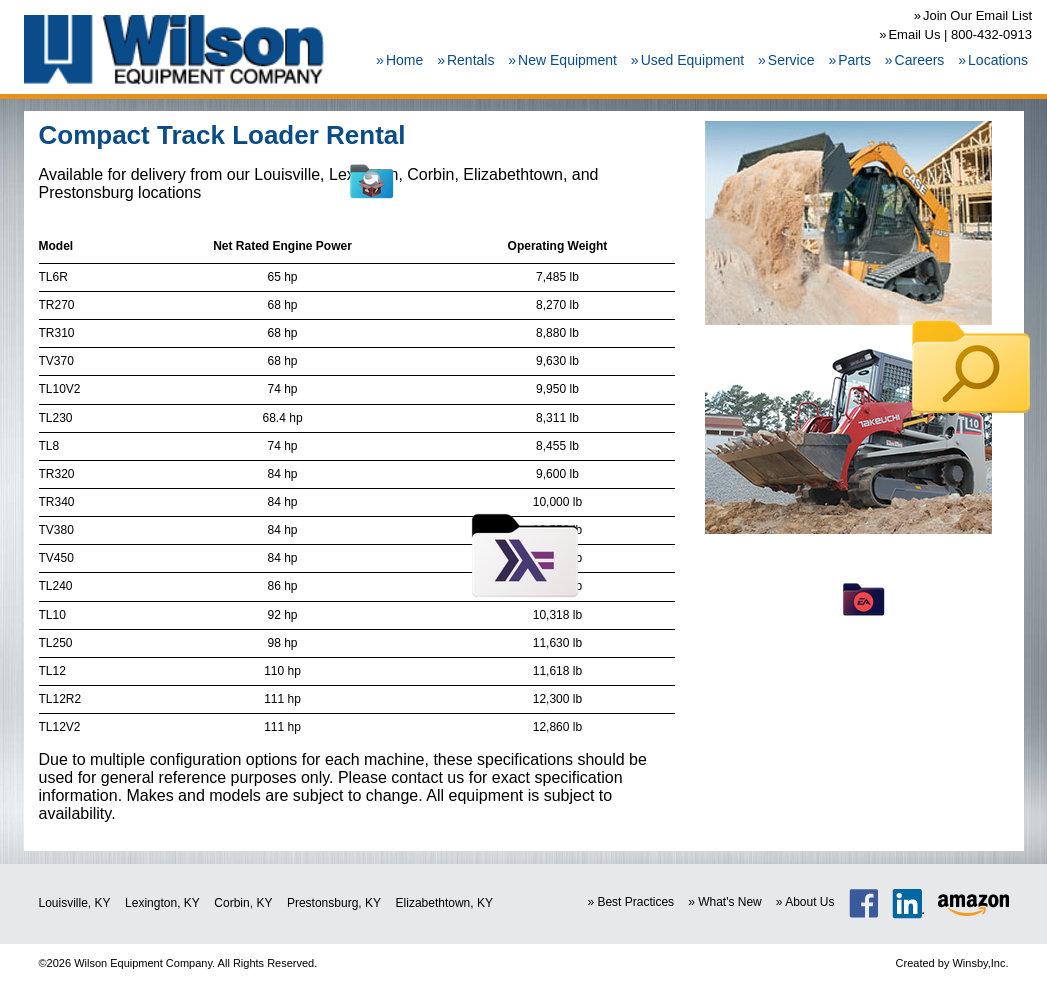 This screenshot has width=1047, height=984. Describe the element at coordinates (371, 182) in the screenshot. I see `folder containing portableapps packages` at that location.